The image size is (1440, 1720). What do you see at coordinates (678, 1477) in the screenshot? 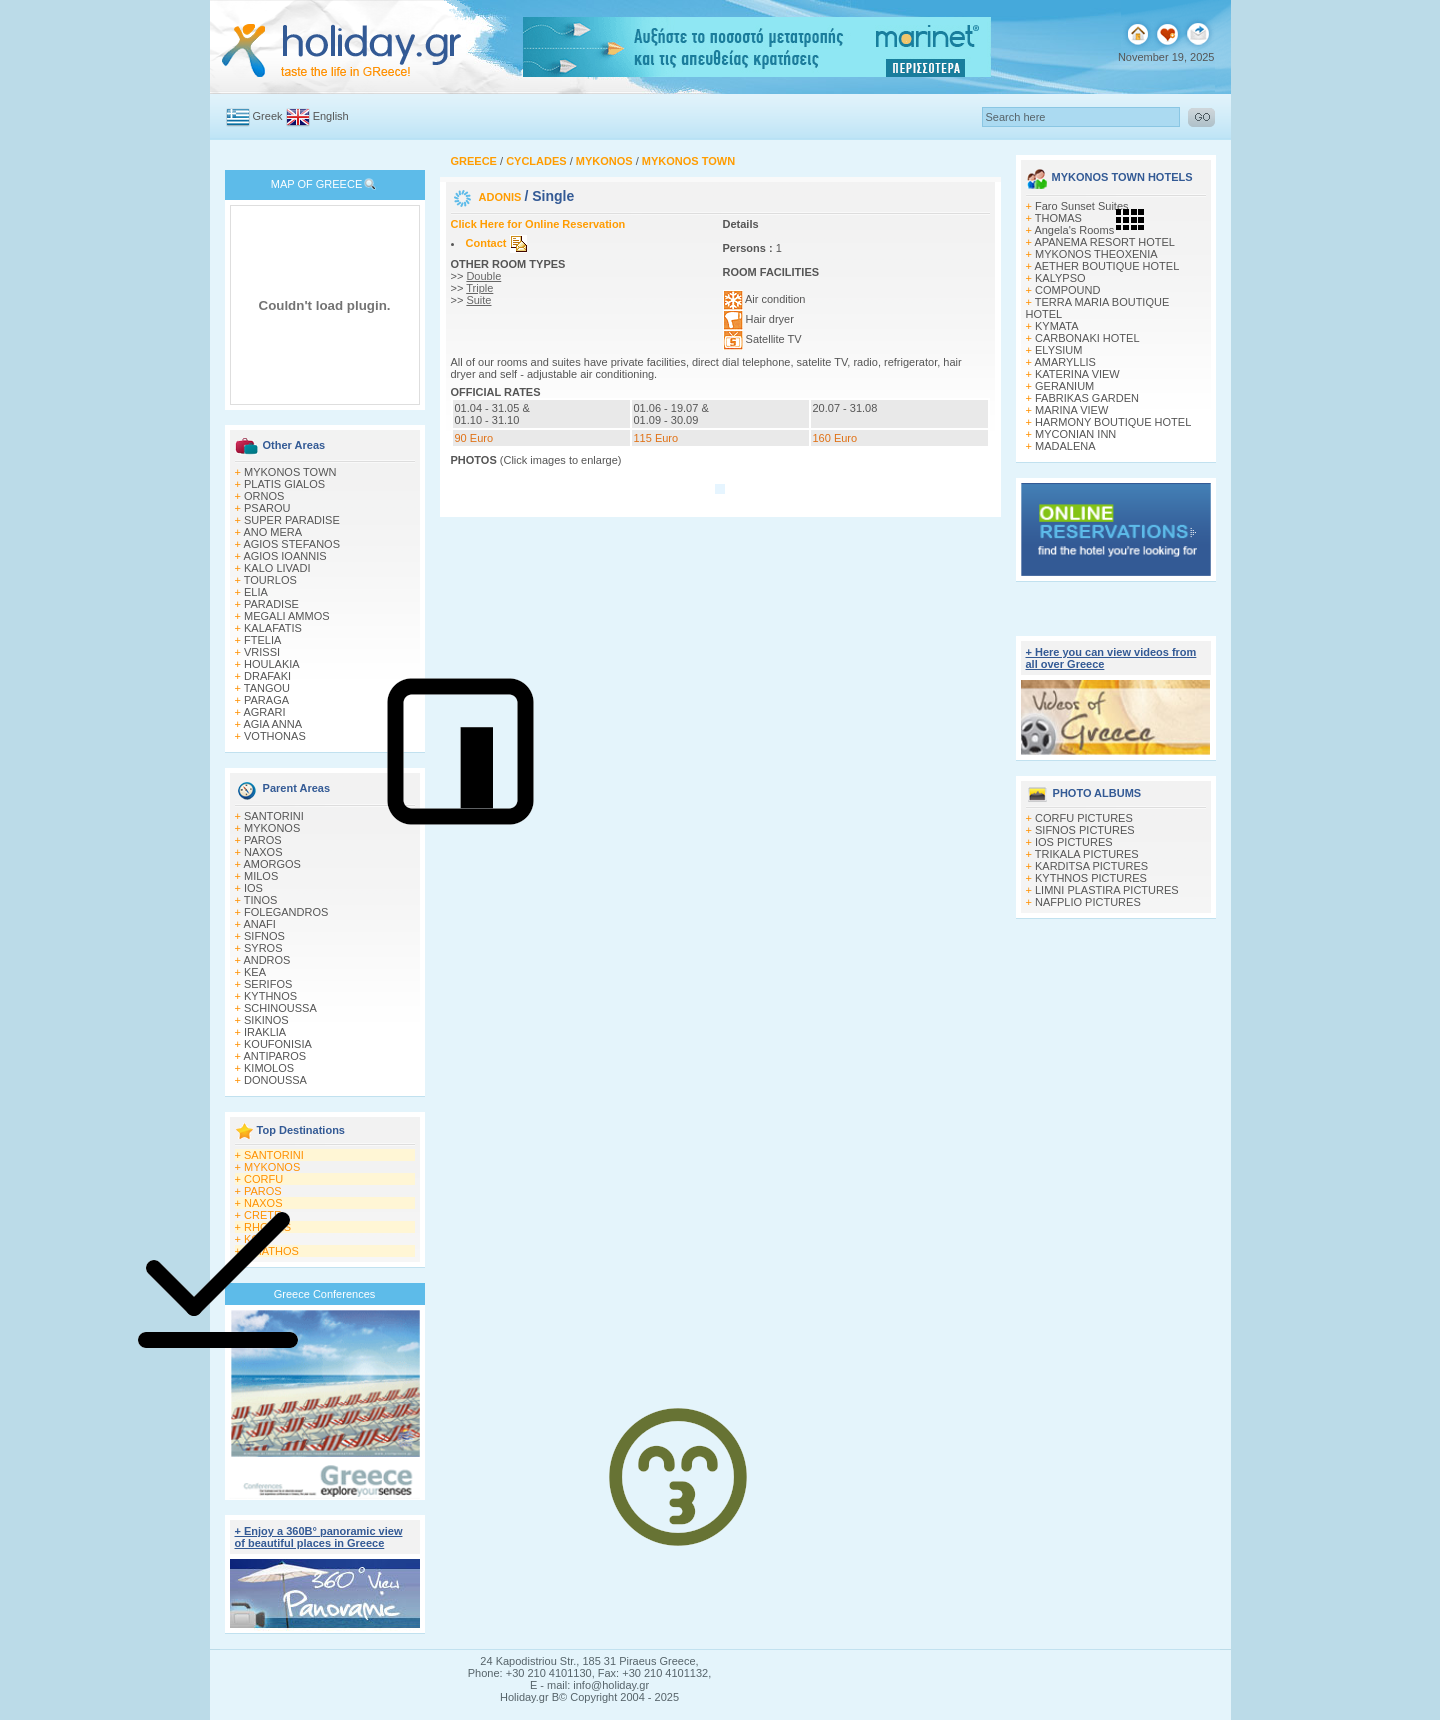
I see `send a kiss or affectionate reaction` at bounding box center [678, 1477].